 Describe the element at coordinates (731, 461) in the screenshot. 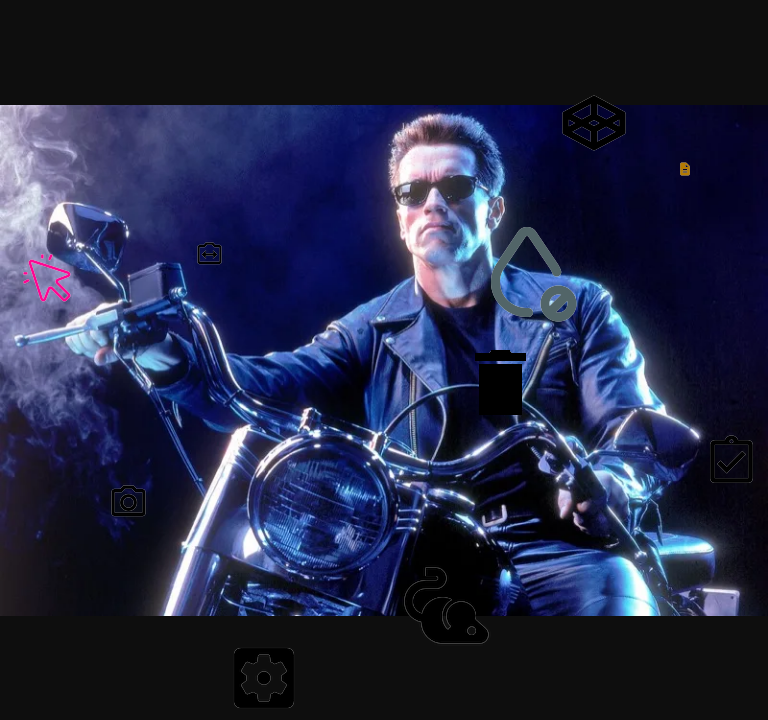

I see `task completed successfully` at that location.